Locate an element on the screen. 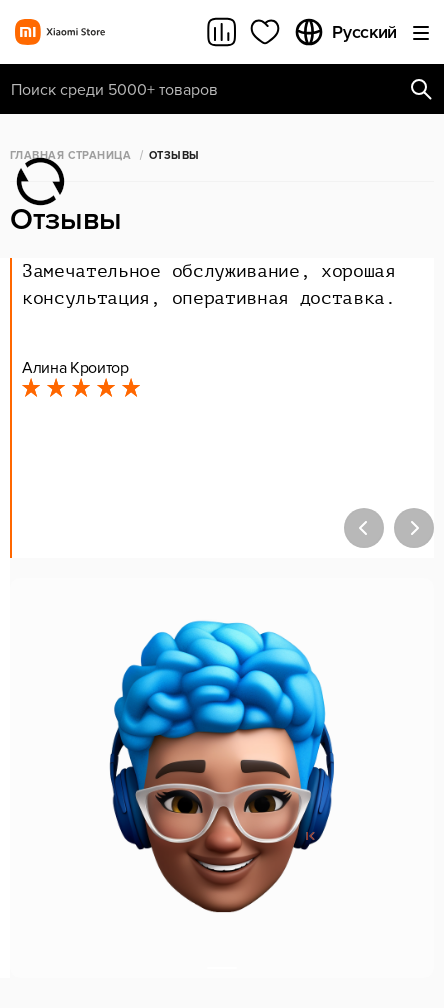  skip to previous track is located at coordinates (310, 836).